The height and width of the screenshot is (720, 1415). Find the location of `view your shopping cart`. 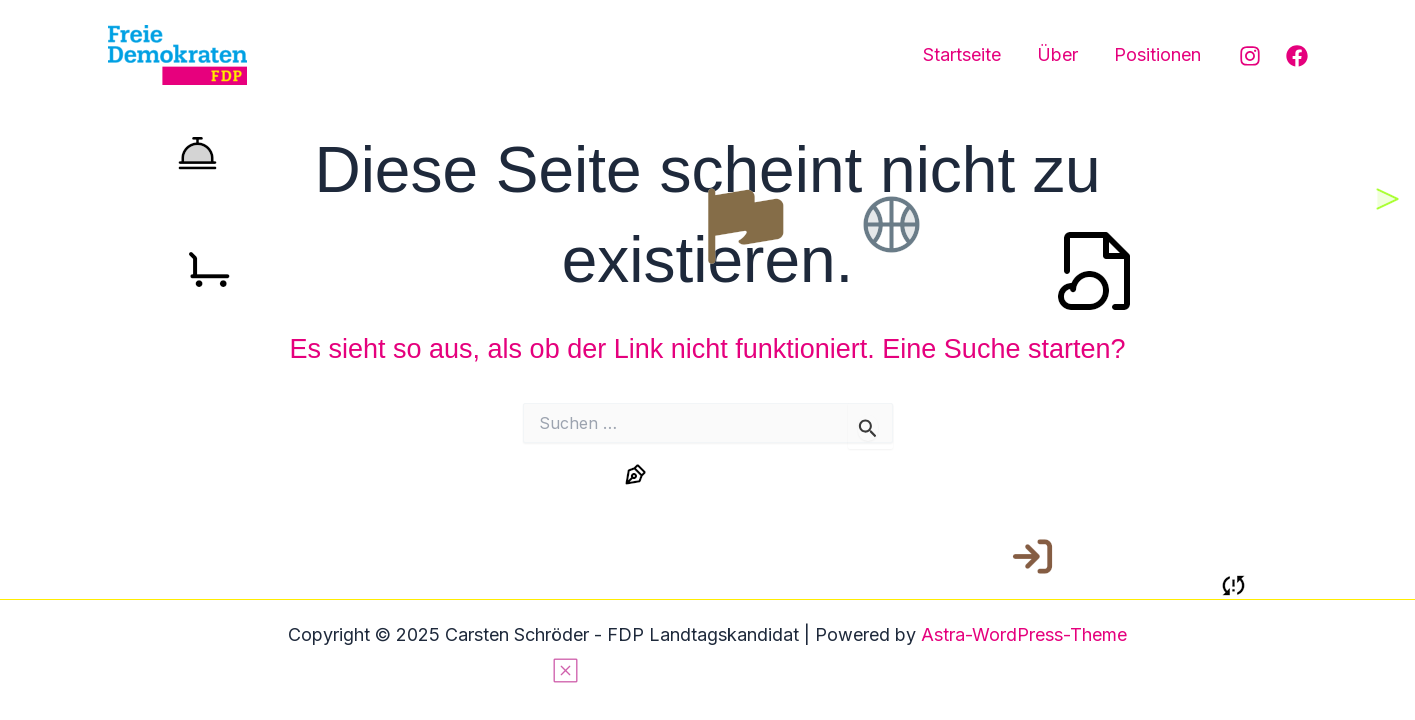

view your shopping cart is located at coordinates (208, 267).